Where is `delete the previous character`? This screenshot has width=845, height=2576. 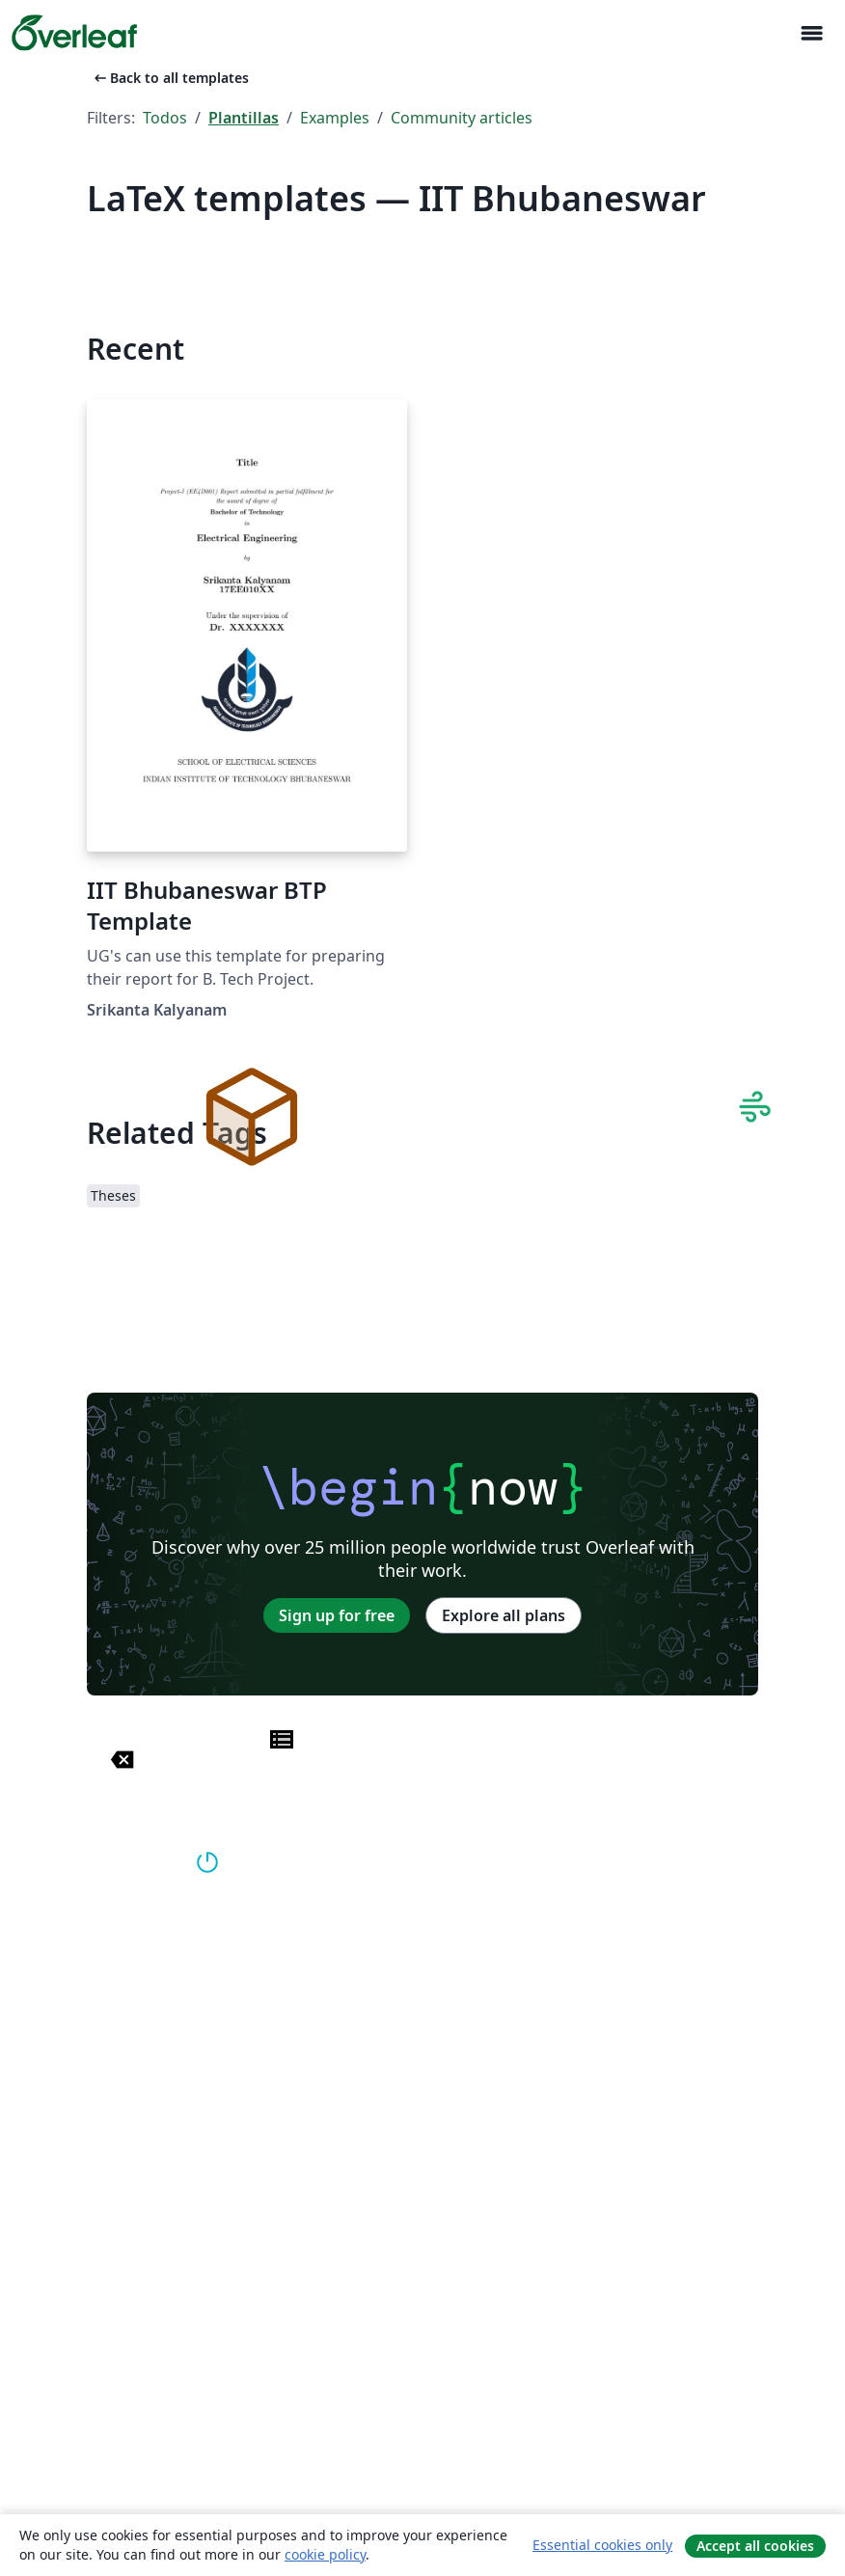
delete the previous character is located at coordinates (123, 1759).